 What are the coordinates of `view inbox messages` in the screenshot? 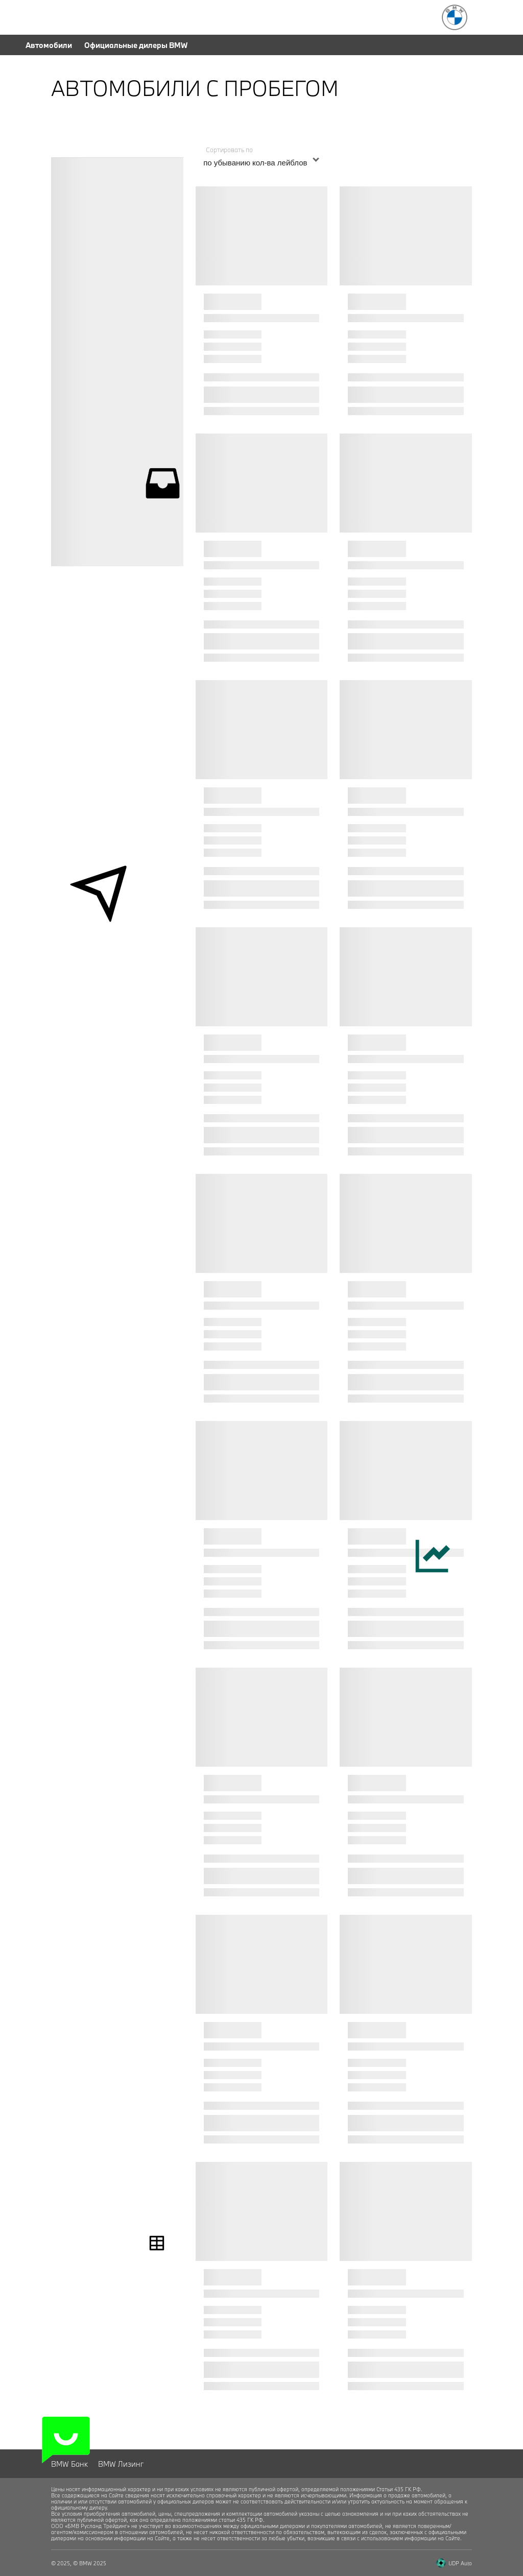 It's located at (162, 483).